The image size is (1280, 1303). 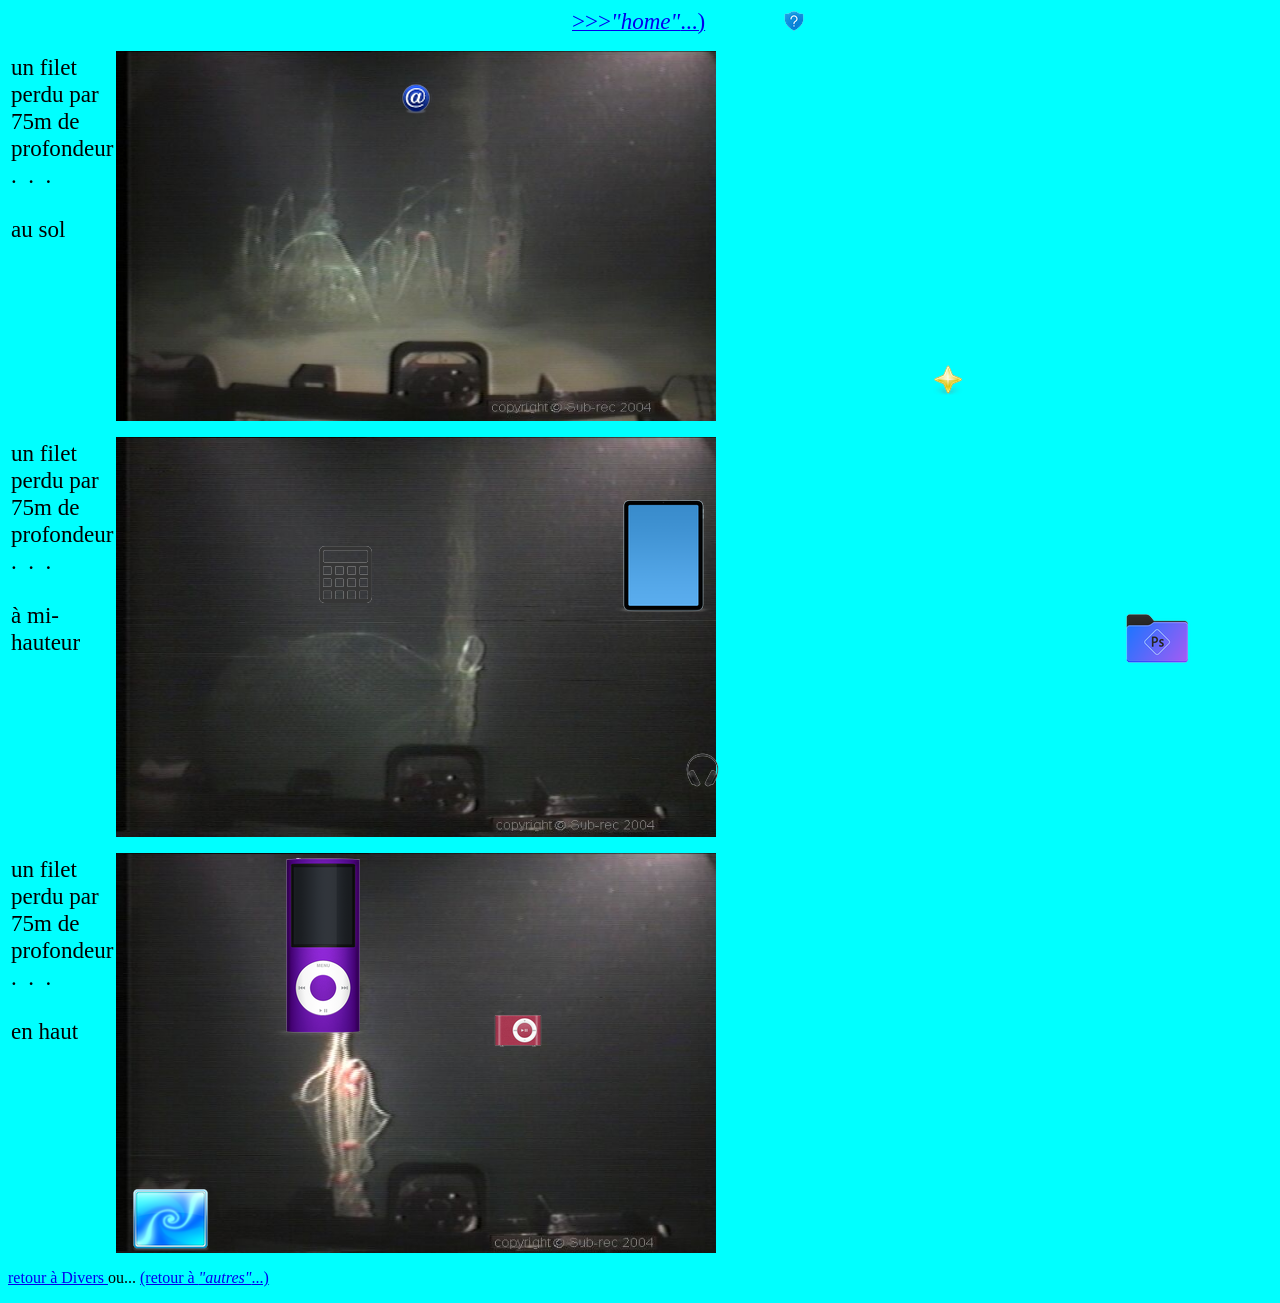 I want to click on open the calculator app, so click(x=343, y=574).